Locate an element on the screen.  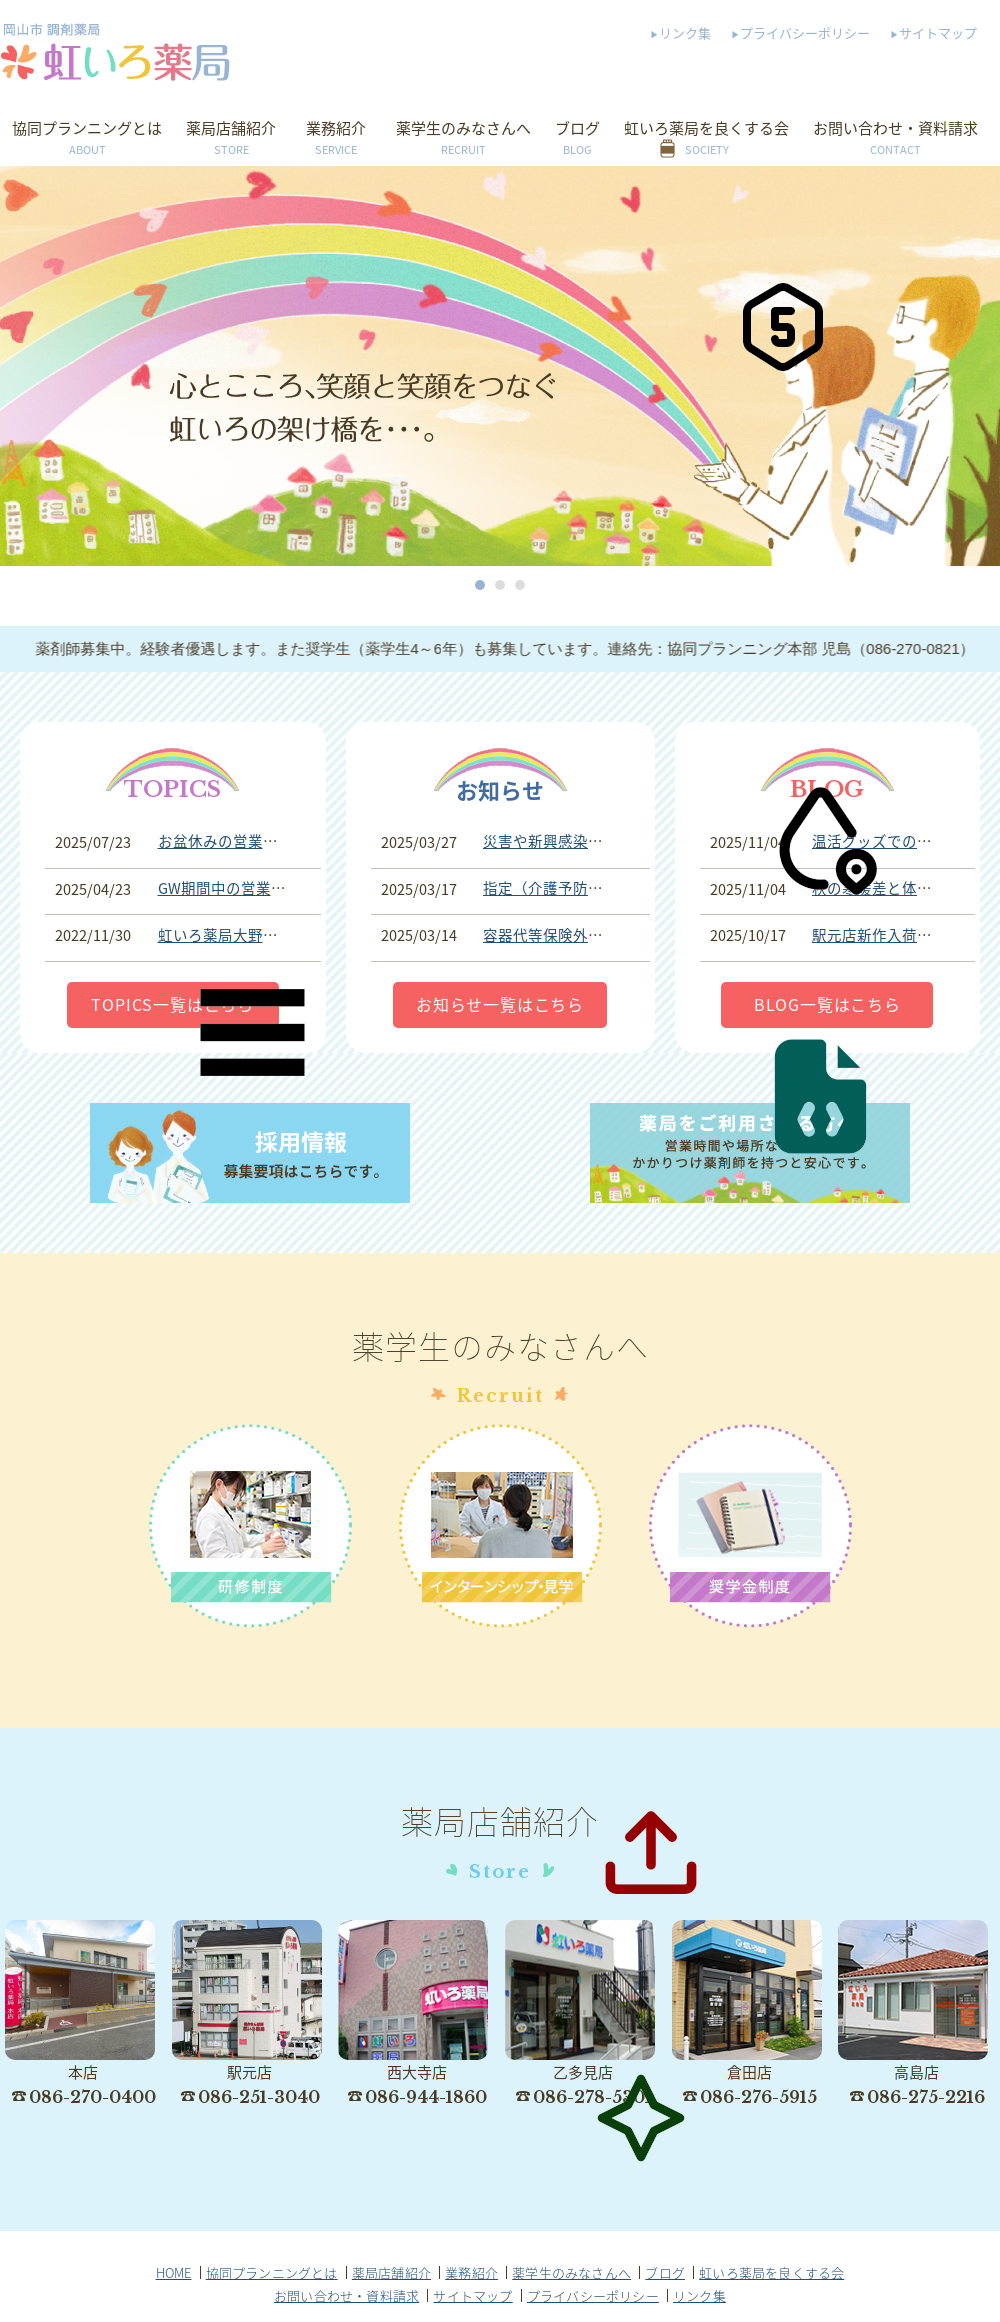
add a sparkle or highlight effect is located at coordinates (641, 2118).